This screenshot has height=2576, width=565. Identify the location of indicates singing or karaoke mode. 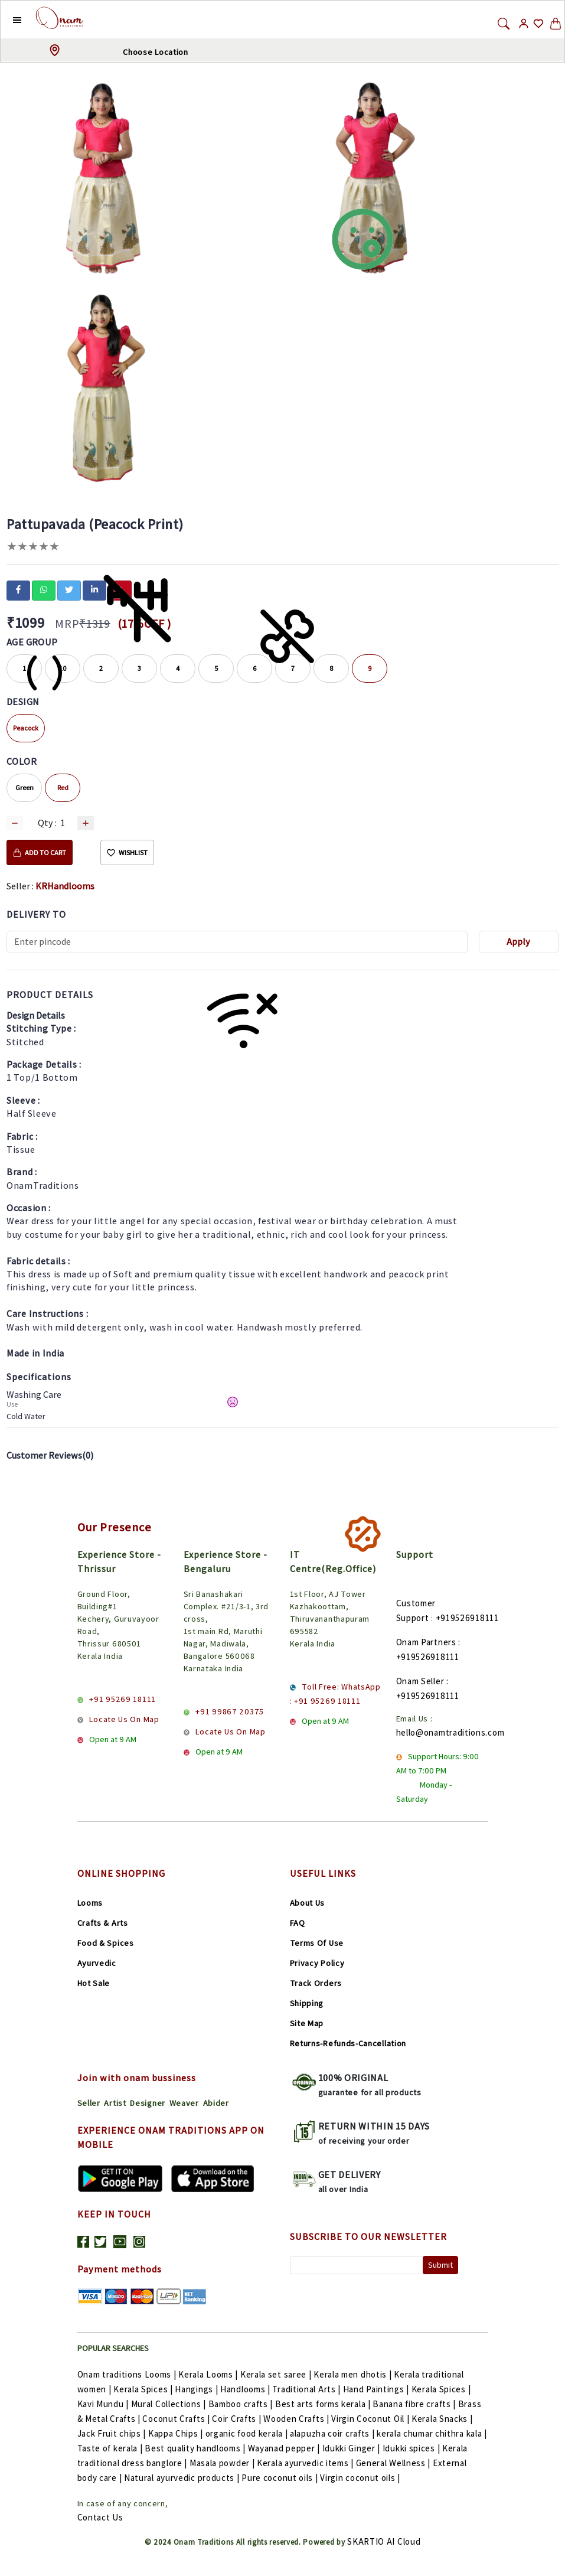
(362, 239).